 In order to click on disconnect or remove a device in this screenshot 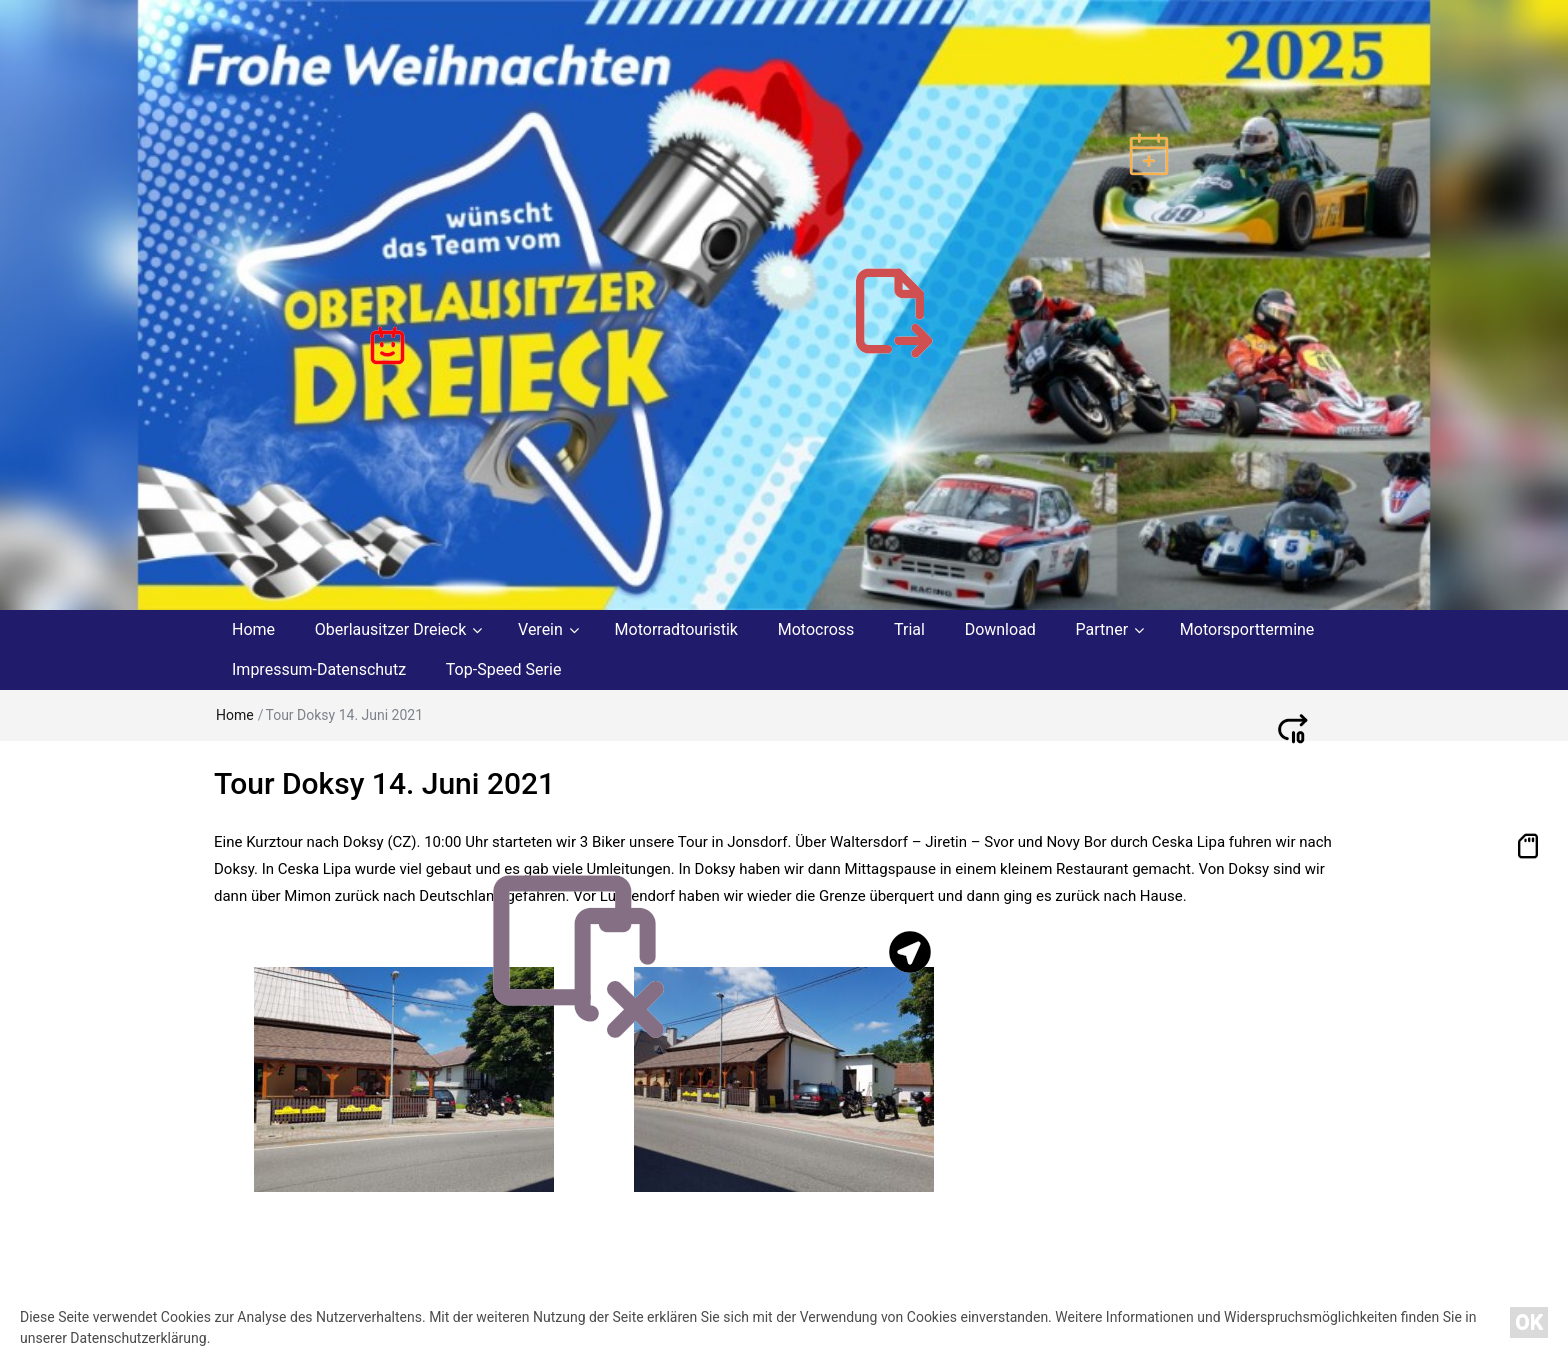, I will do `click(574, 948)`.